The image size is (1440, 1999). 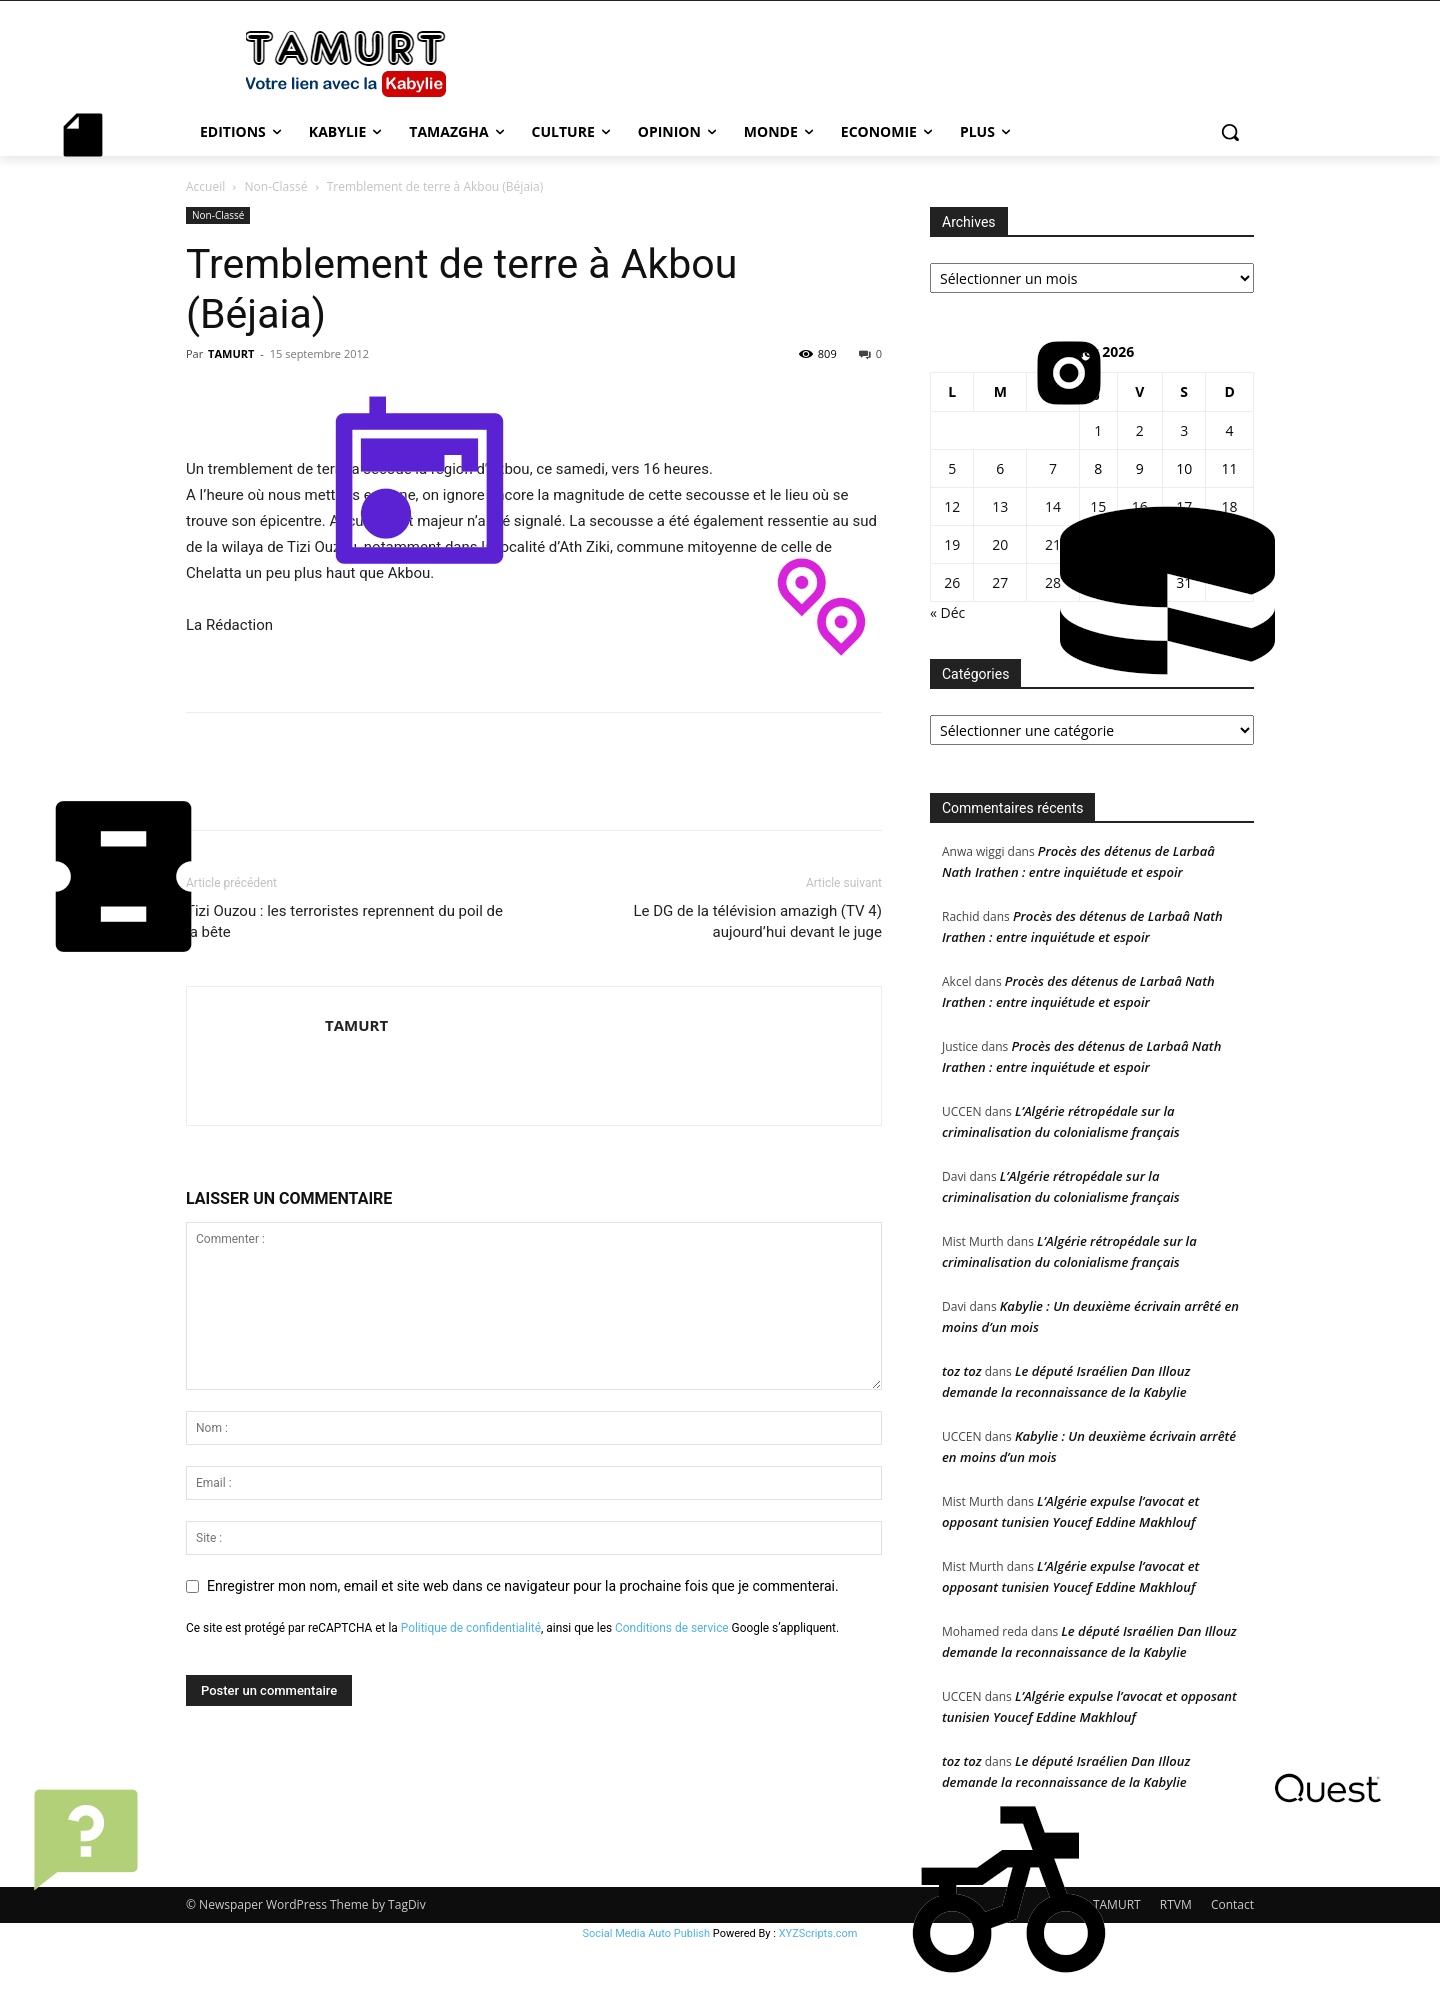 What do you see at coordinates (1009, 1885) in the screenshot?
I see `select motorcycle as transportation mode` at bounding box center [1009, 1885].